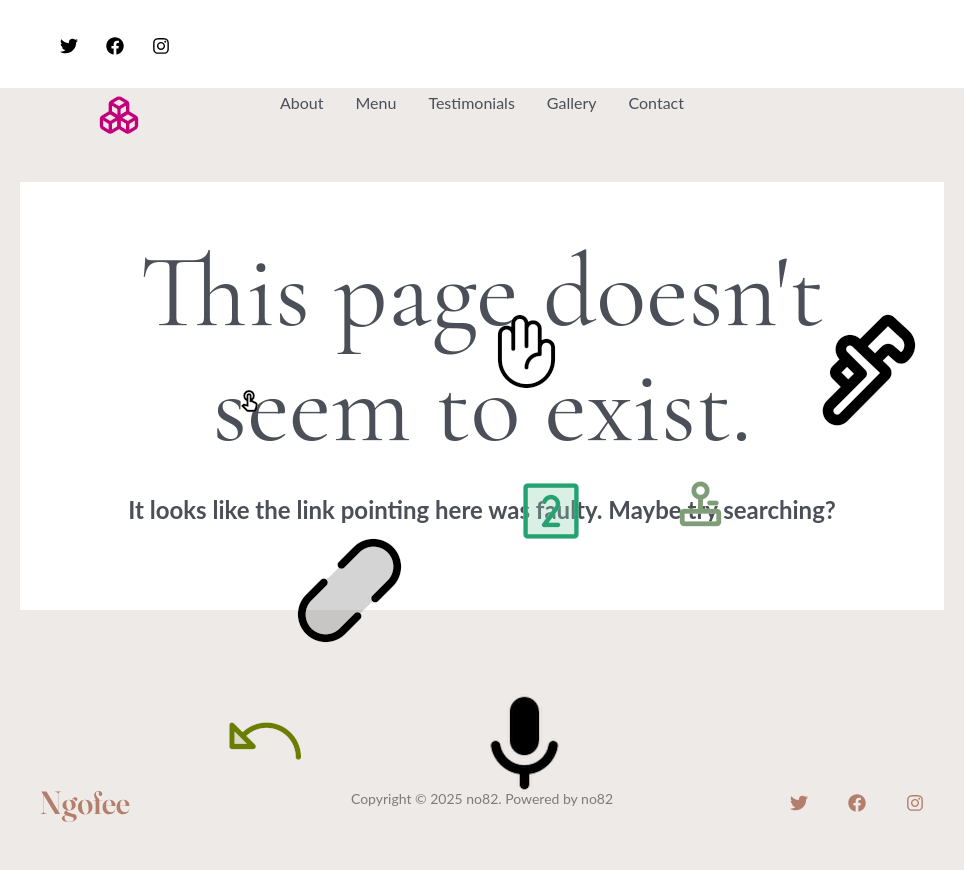 The height and width of the screenshot is (870, 964). Describe the element at coordinates (700, 505) in the screenshot. I see `access gaming or controller settings` at that location.